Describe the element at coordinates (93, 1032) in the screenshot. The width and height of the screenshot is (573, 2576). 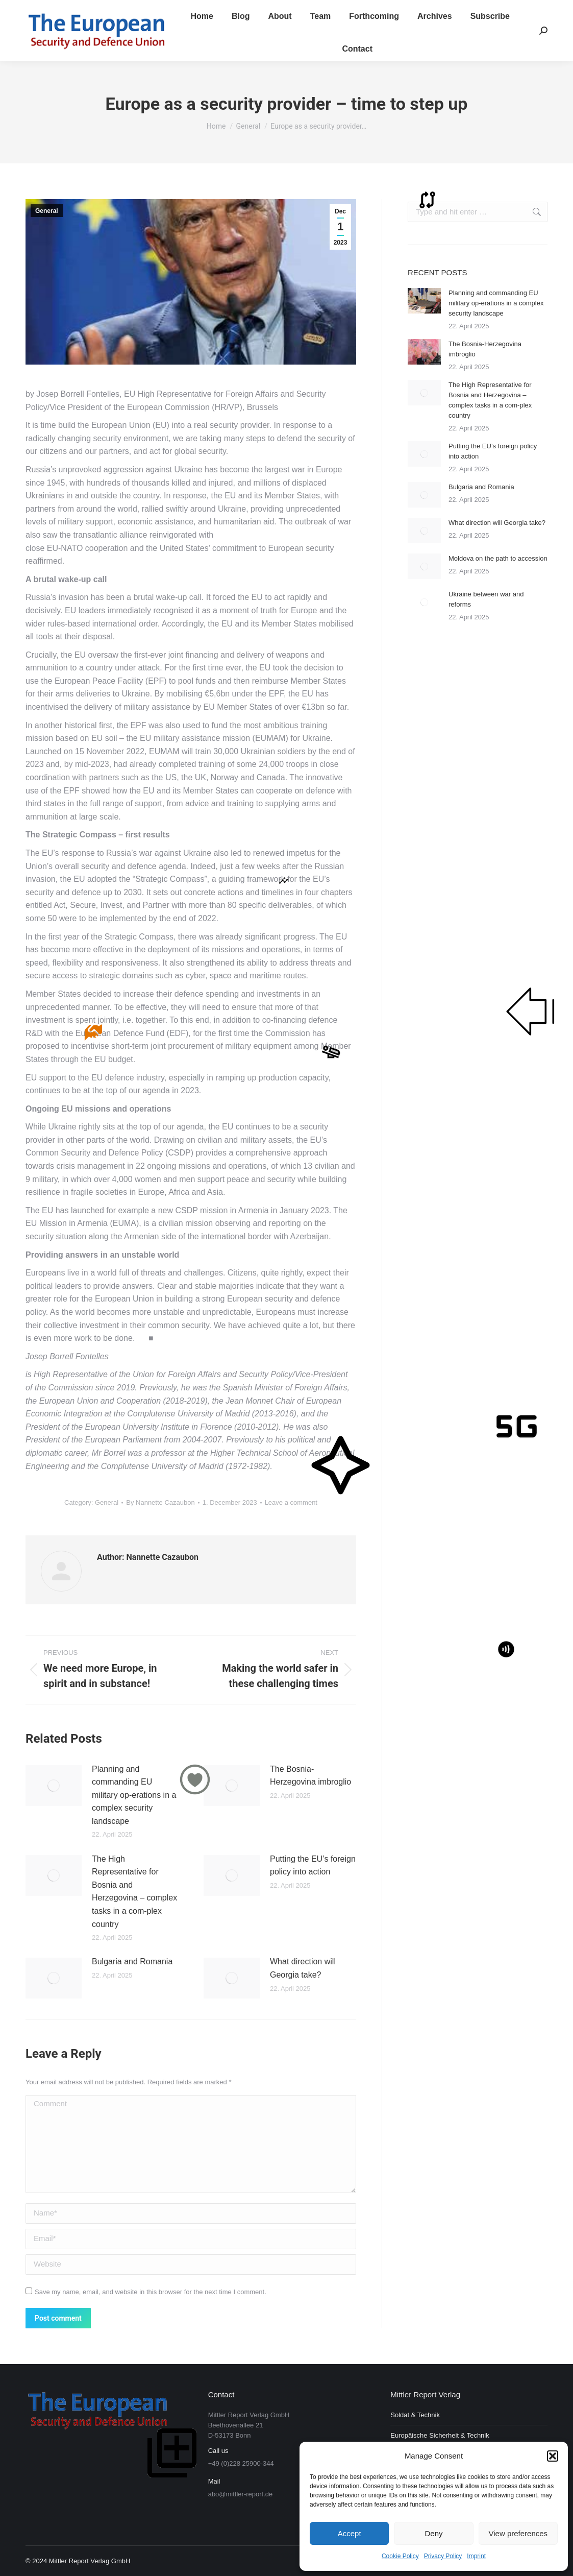
I see `access help or assistance services` at that location.